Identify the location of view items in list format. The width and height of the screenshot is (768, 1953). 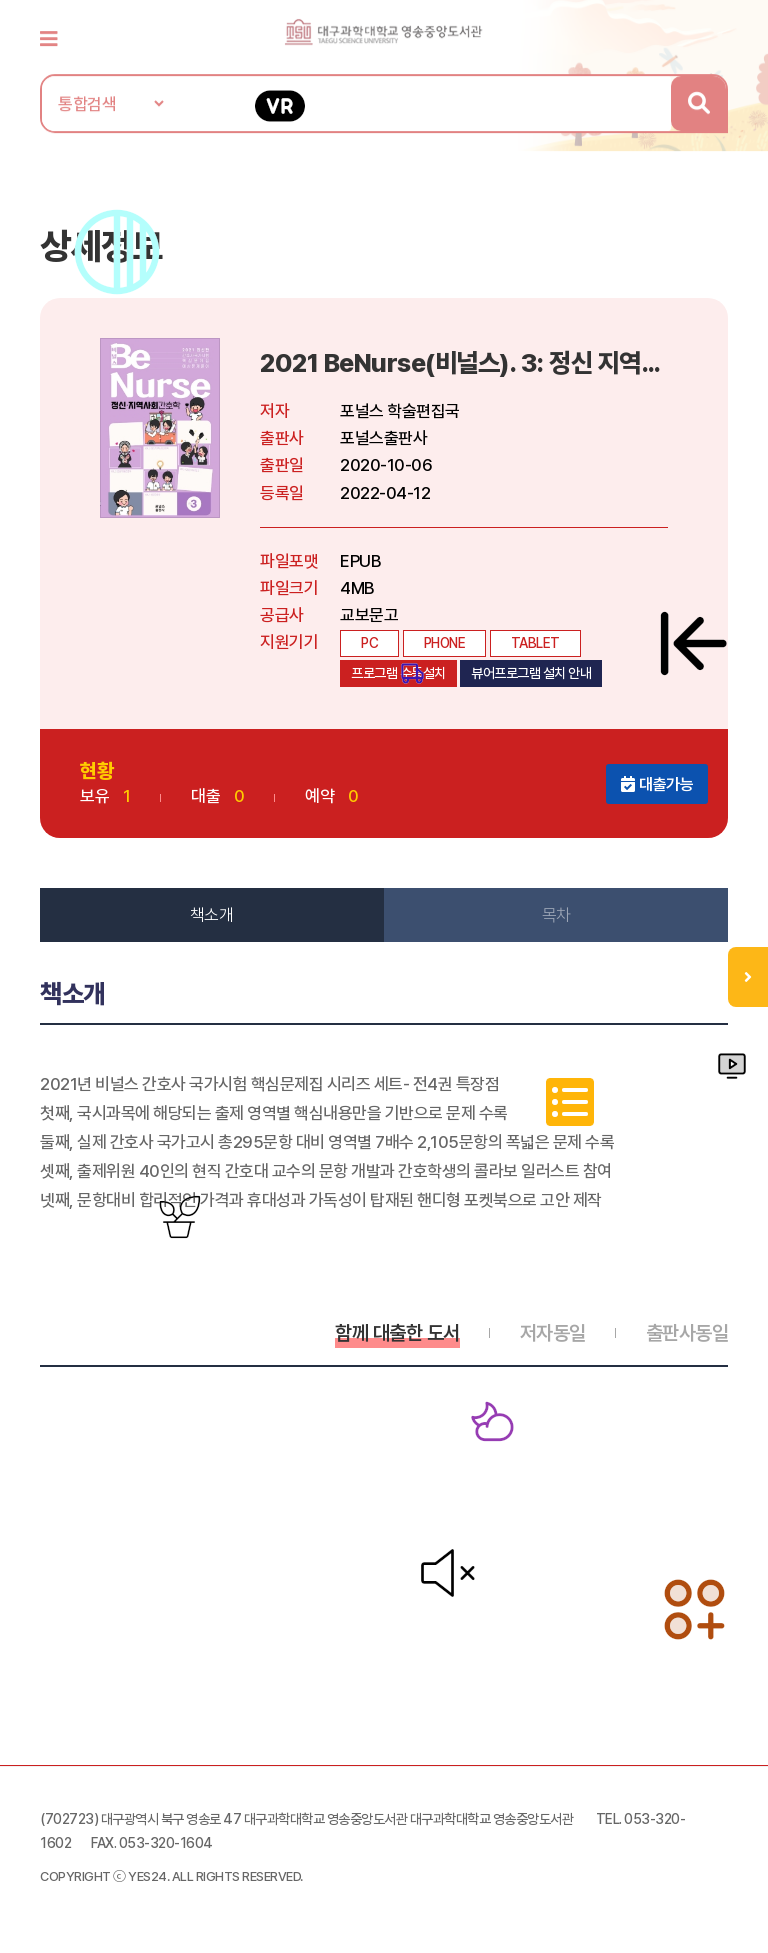
(570, 1102).